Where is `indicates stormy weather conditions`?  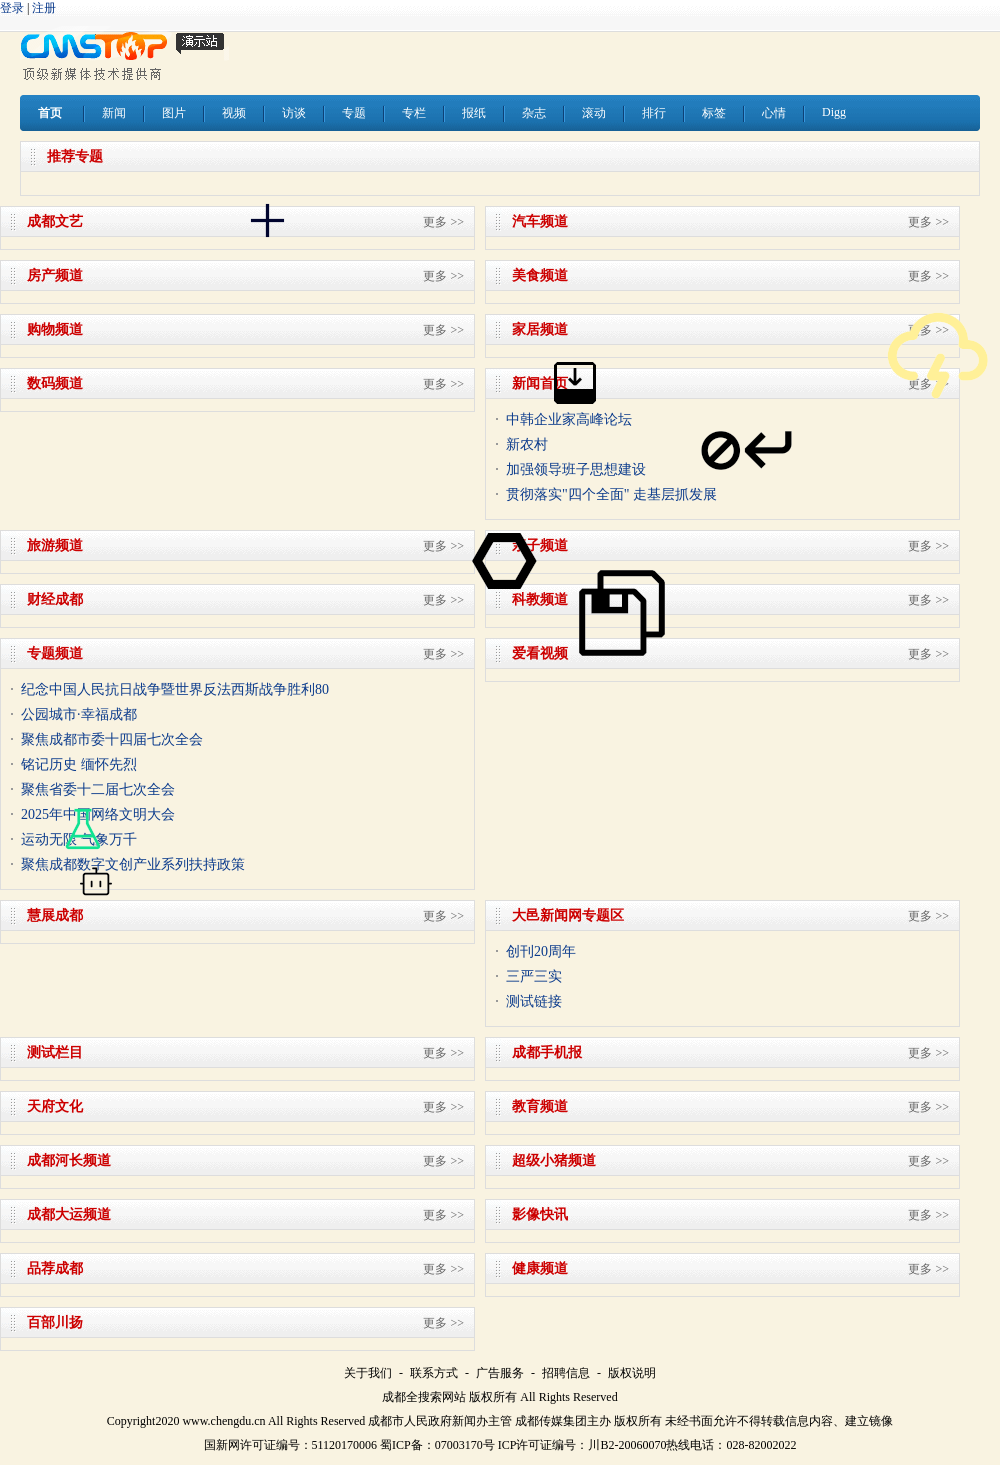 indicates stormy weather conditions is located at coordinates (936, 349).